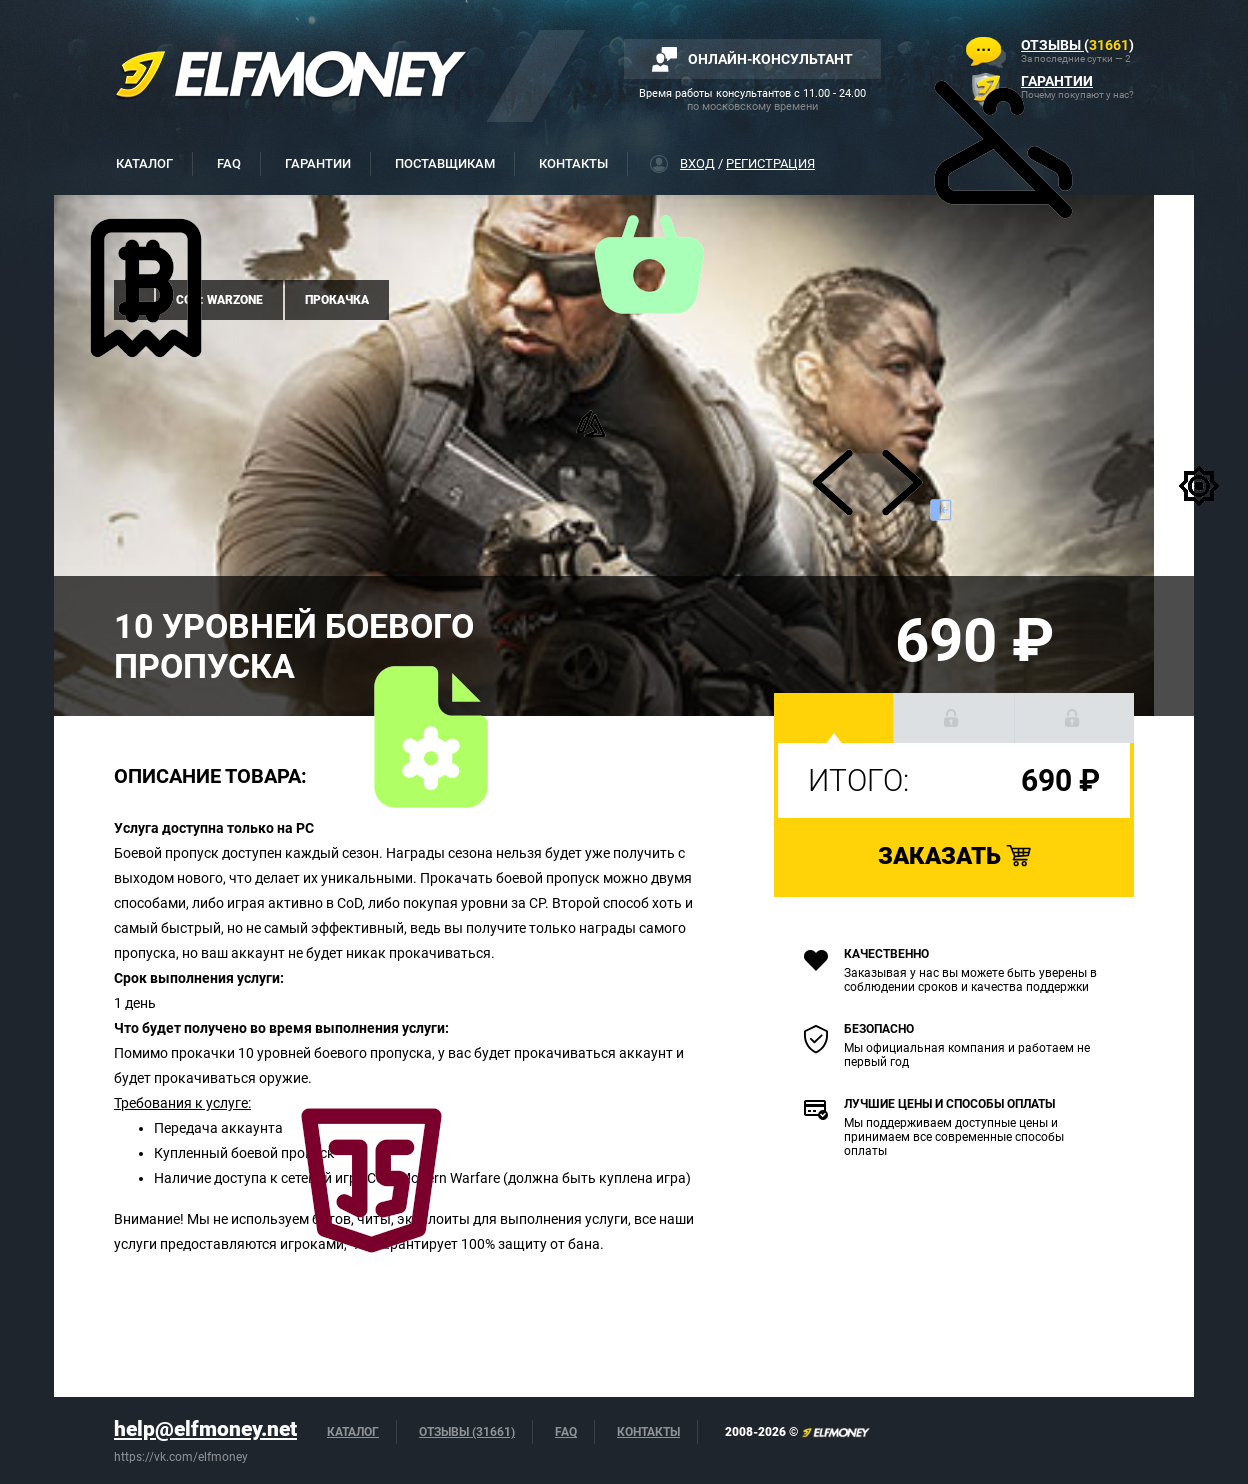 Image resolution: width=1248 pixels, height=1484 pixels. What do you see at coordinates (1199, 486) in the screenshot?
I see `increase screen brightness` at bounding box center [1199, 486].